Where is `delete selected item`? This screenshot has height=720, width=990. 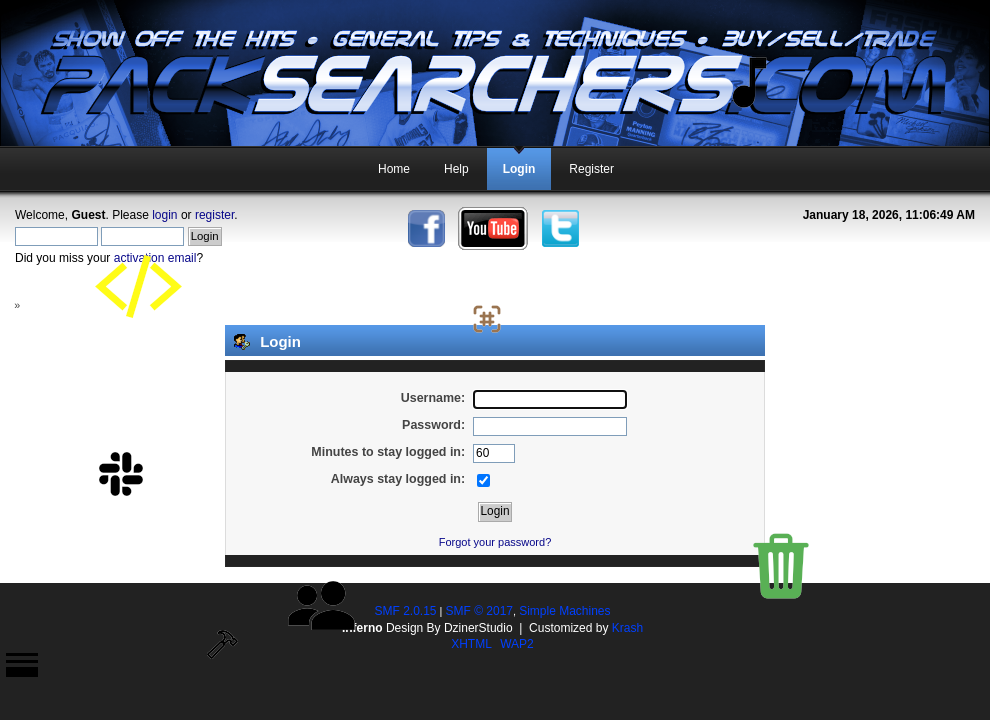 delete selected item is located at coordinates (781, 566).